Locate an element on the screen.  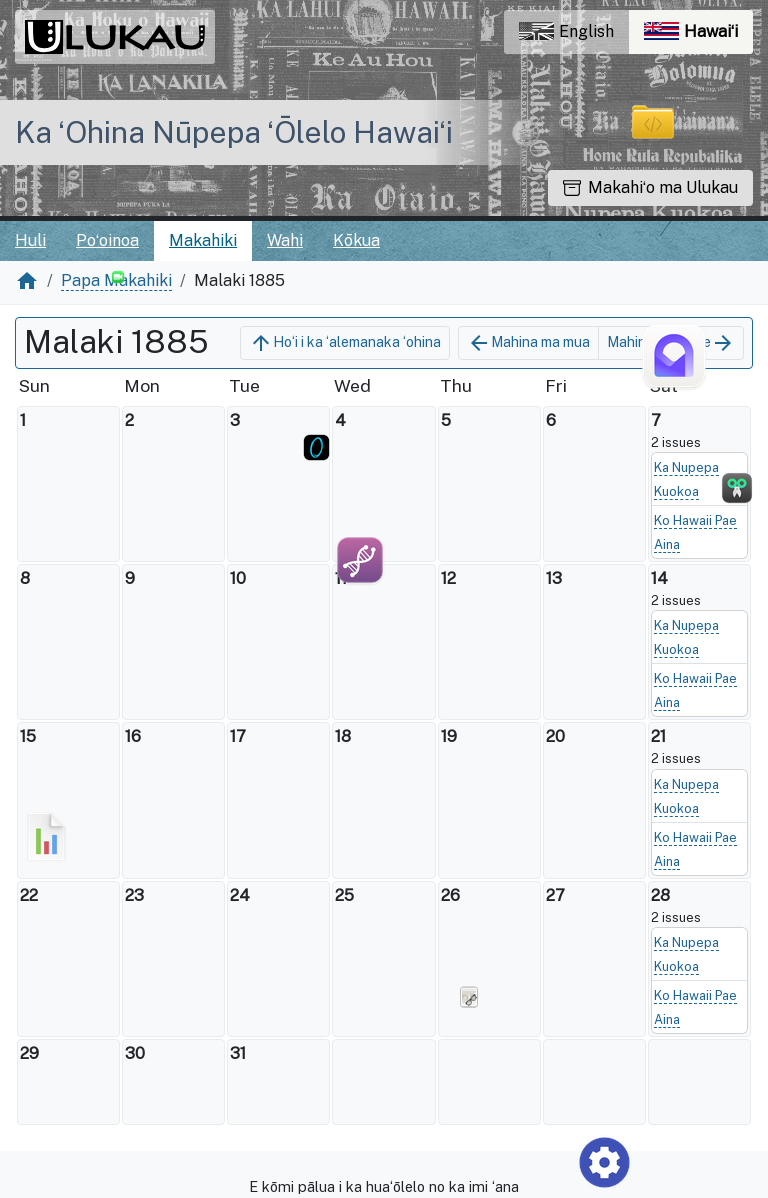
open Proton Mail Bridge app is located at coordinates (674, 356).